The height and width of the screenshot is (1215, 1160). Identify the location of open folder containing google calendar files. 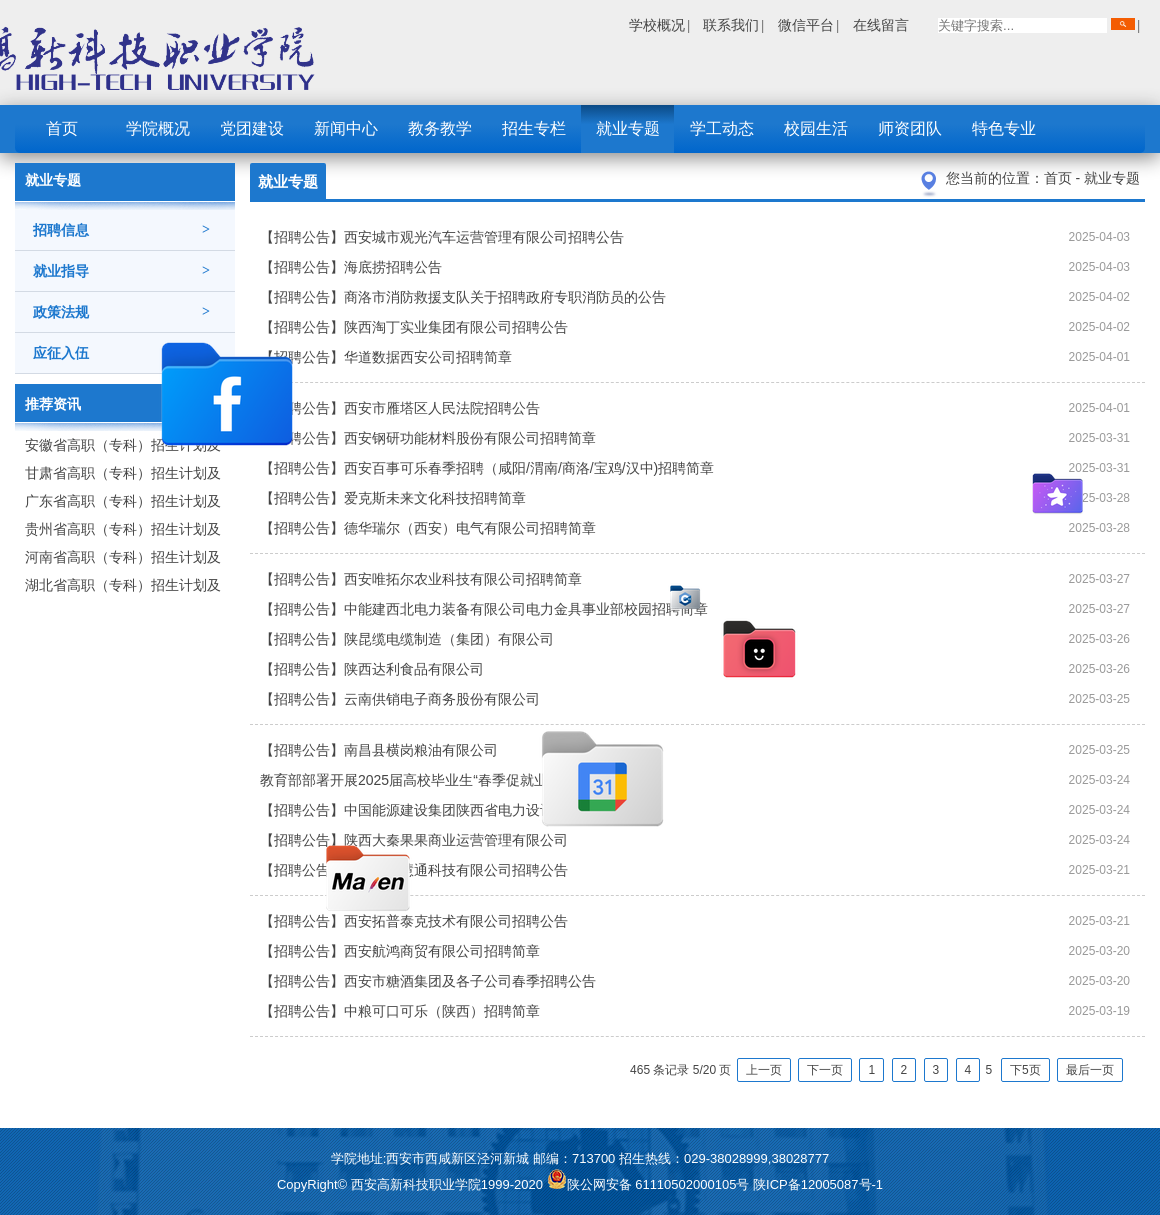
(602, 782).